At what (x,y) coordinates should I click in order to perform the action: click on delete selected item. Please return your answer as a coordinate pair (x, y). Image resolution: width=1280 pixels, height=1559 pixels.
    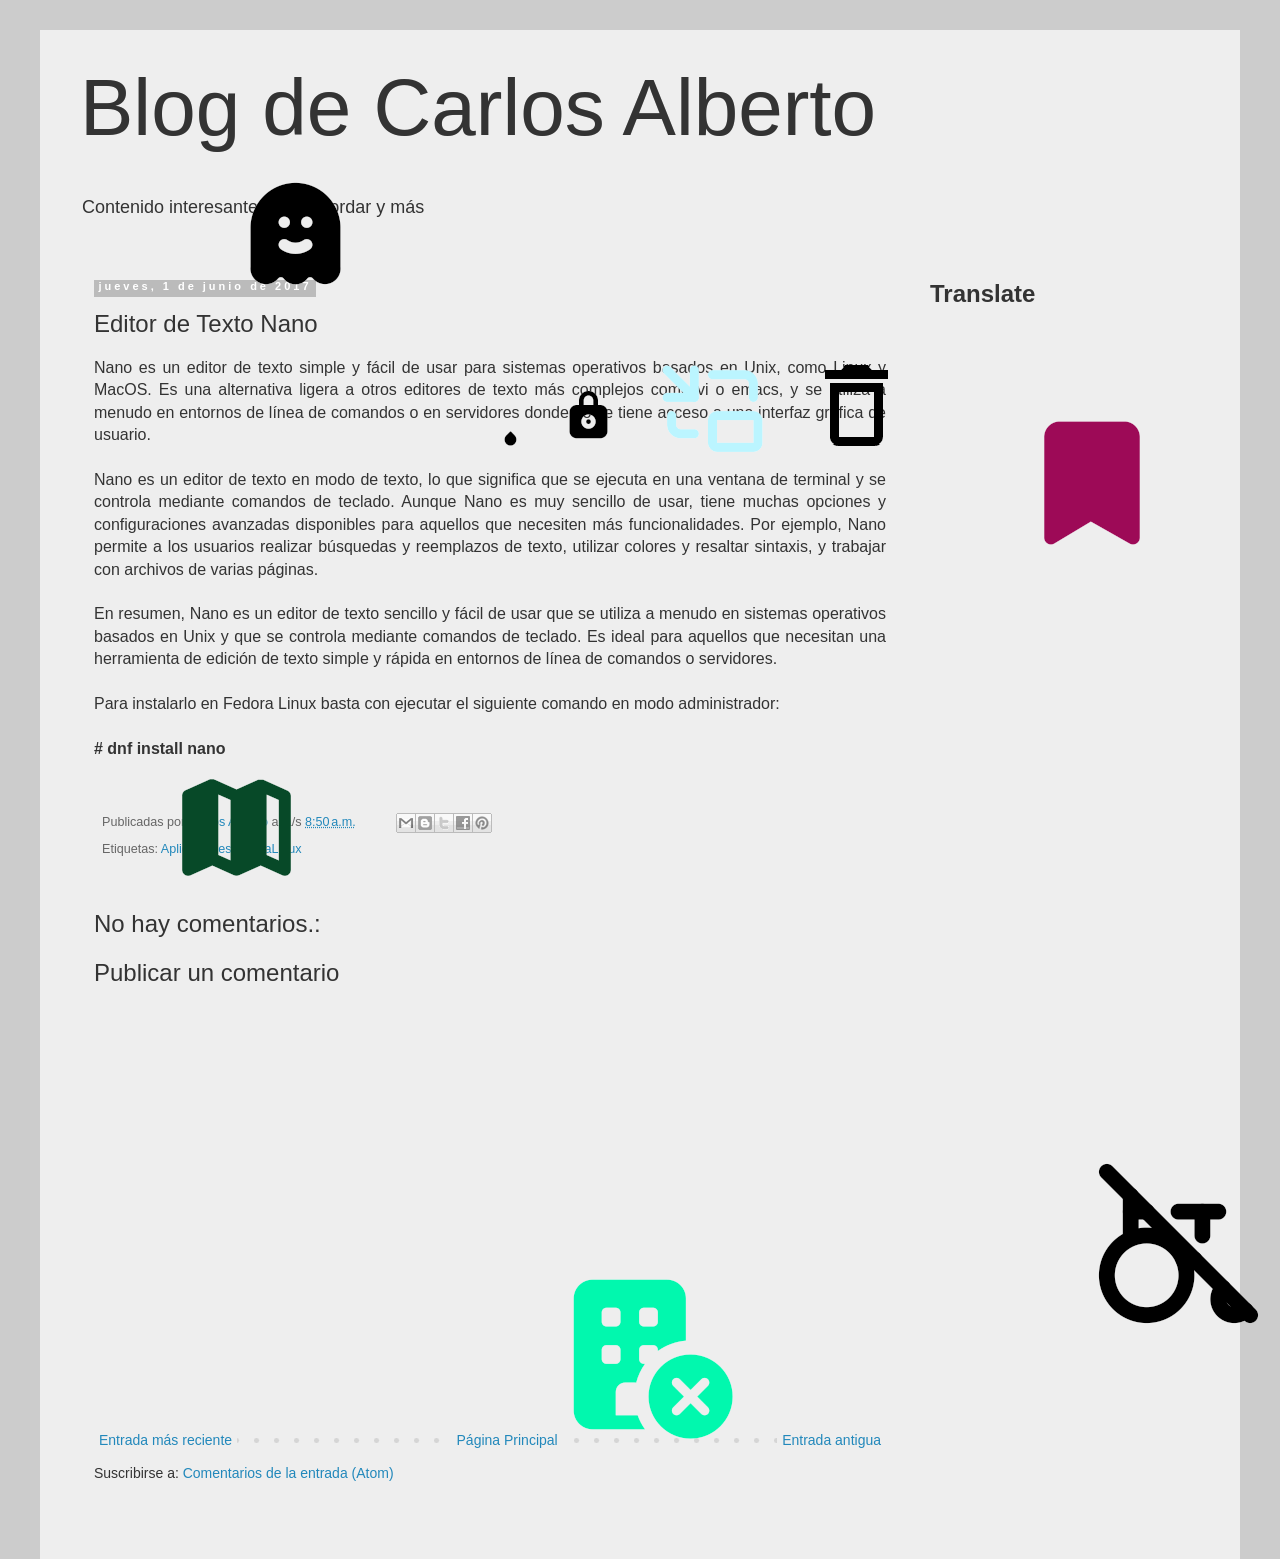
    Looking at the image, I should click on (856, 405).